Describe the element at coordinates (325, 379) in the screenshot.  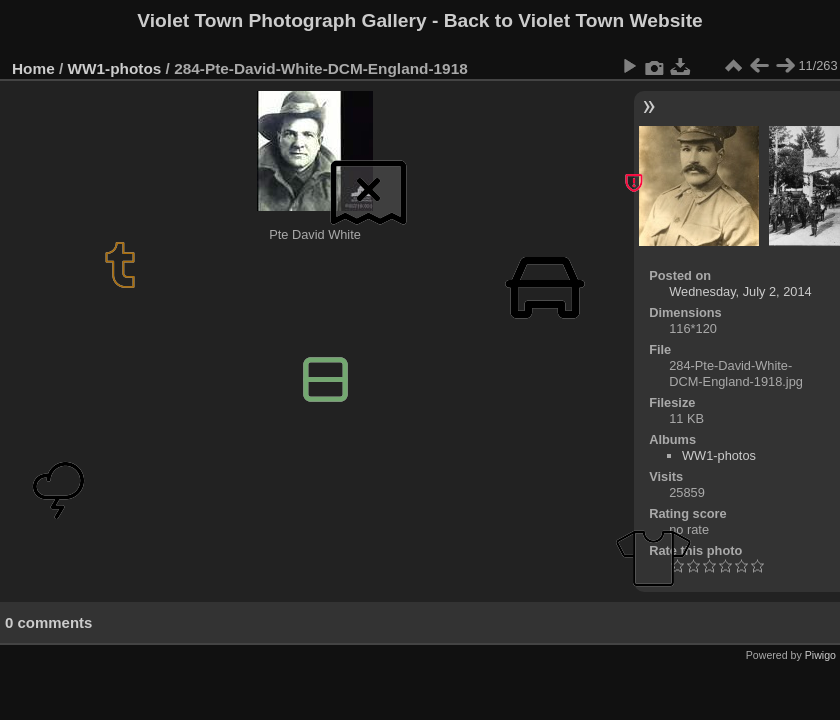
I see `switch to row layout view` at that location.